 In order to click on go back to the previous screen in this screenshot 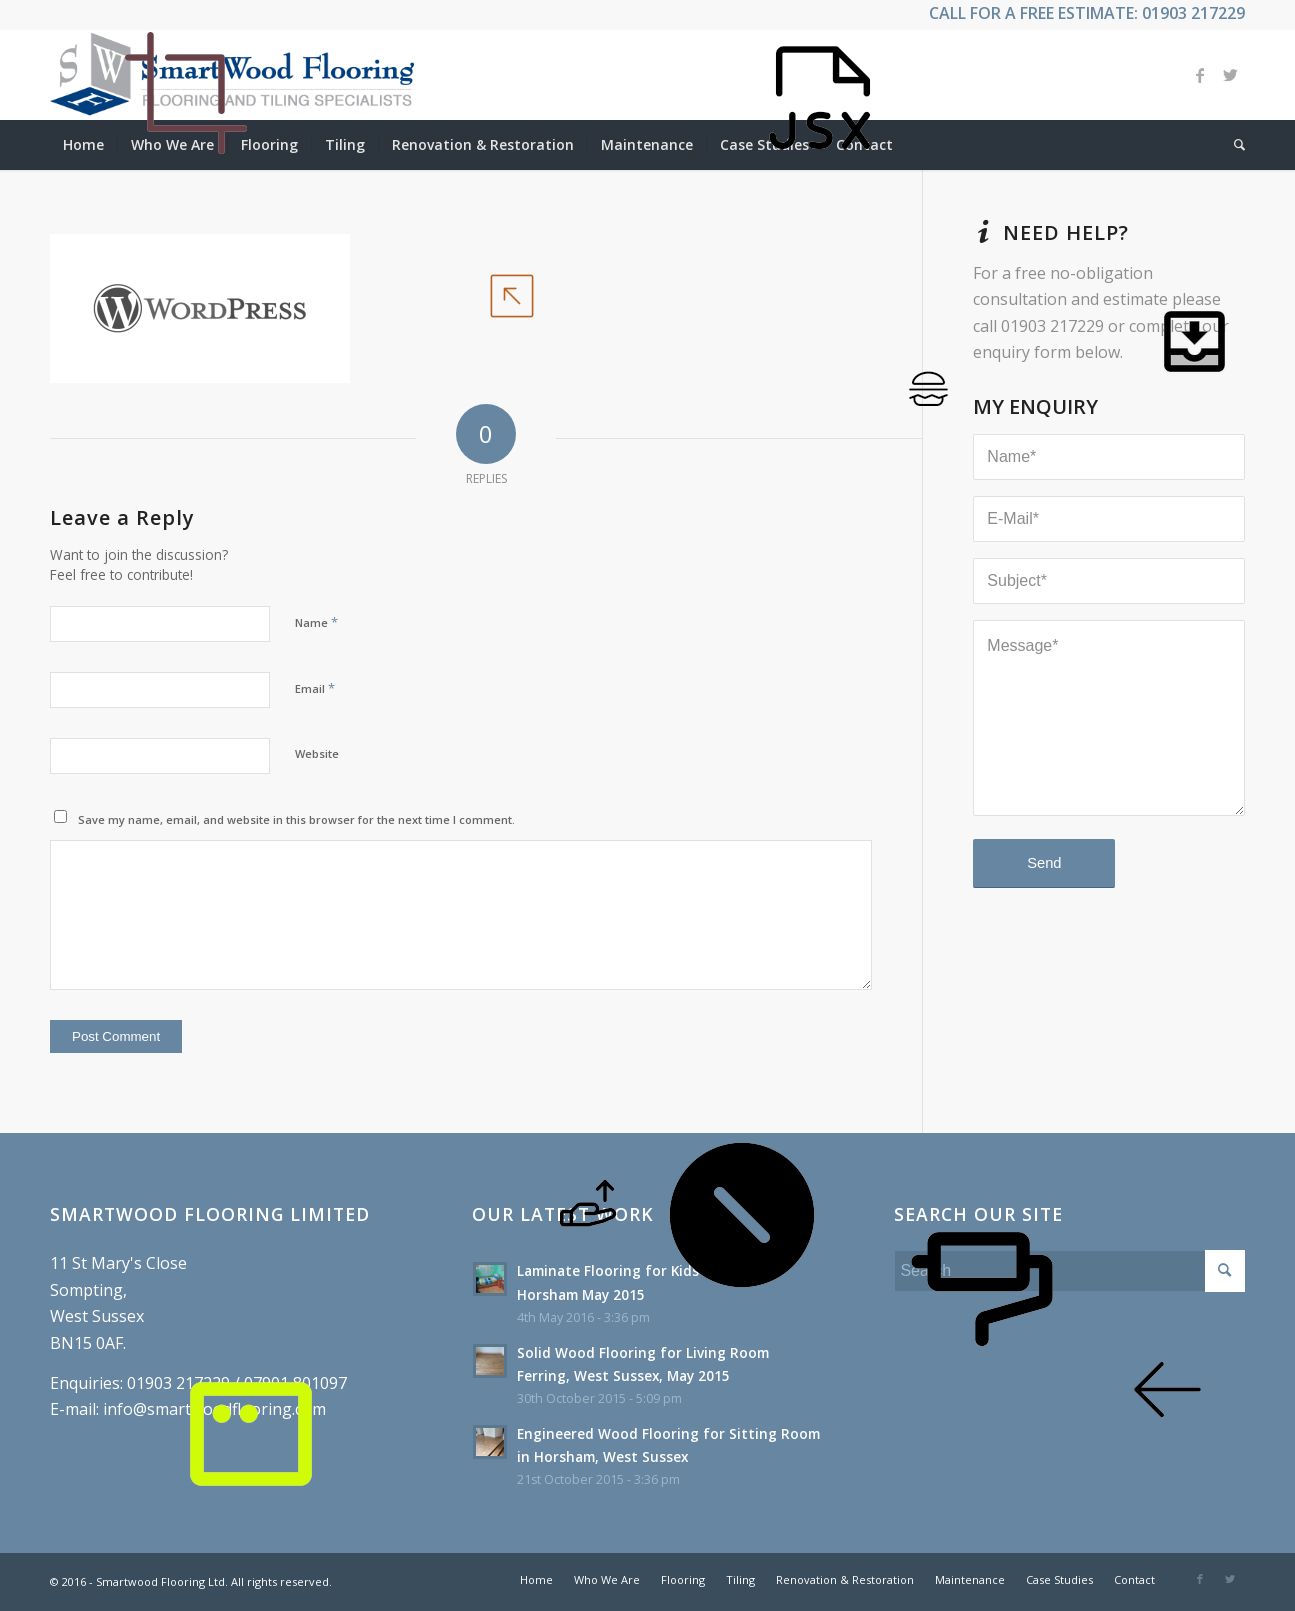, I will do `click(1167, 1389)`.